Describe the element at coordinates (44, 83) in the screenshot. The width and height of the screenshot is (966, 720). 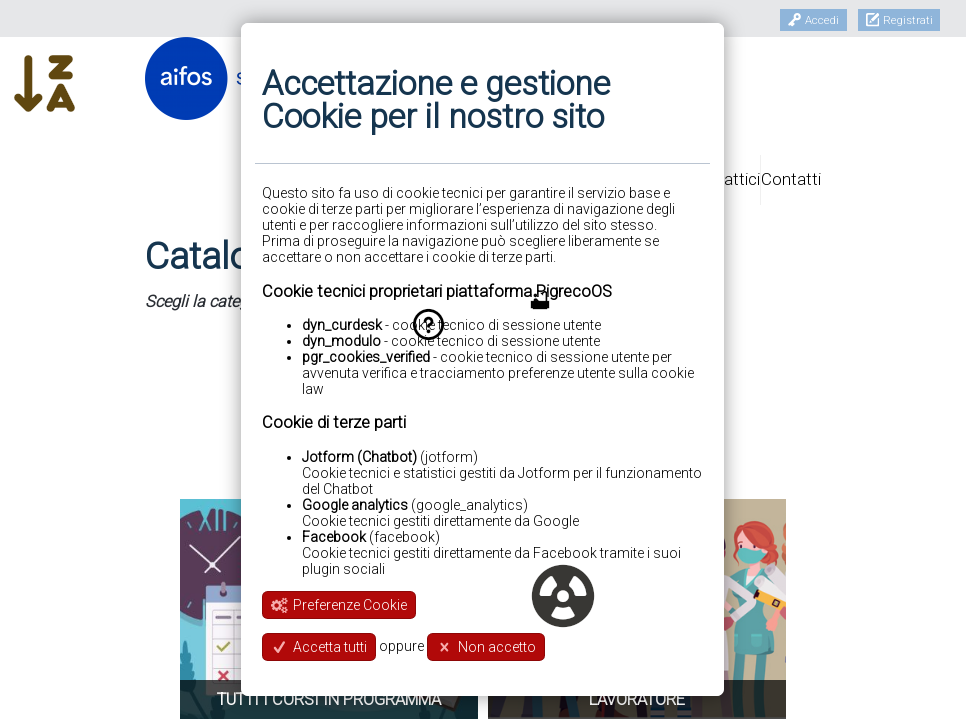
I see `sort items alphabetically from Z to A` at that location.